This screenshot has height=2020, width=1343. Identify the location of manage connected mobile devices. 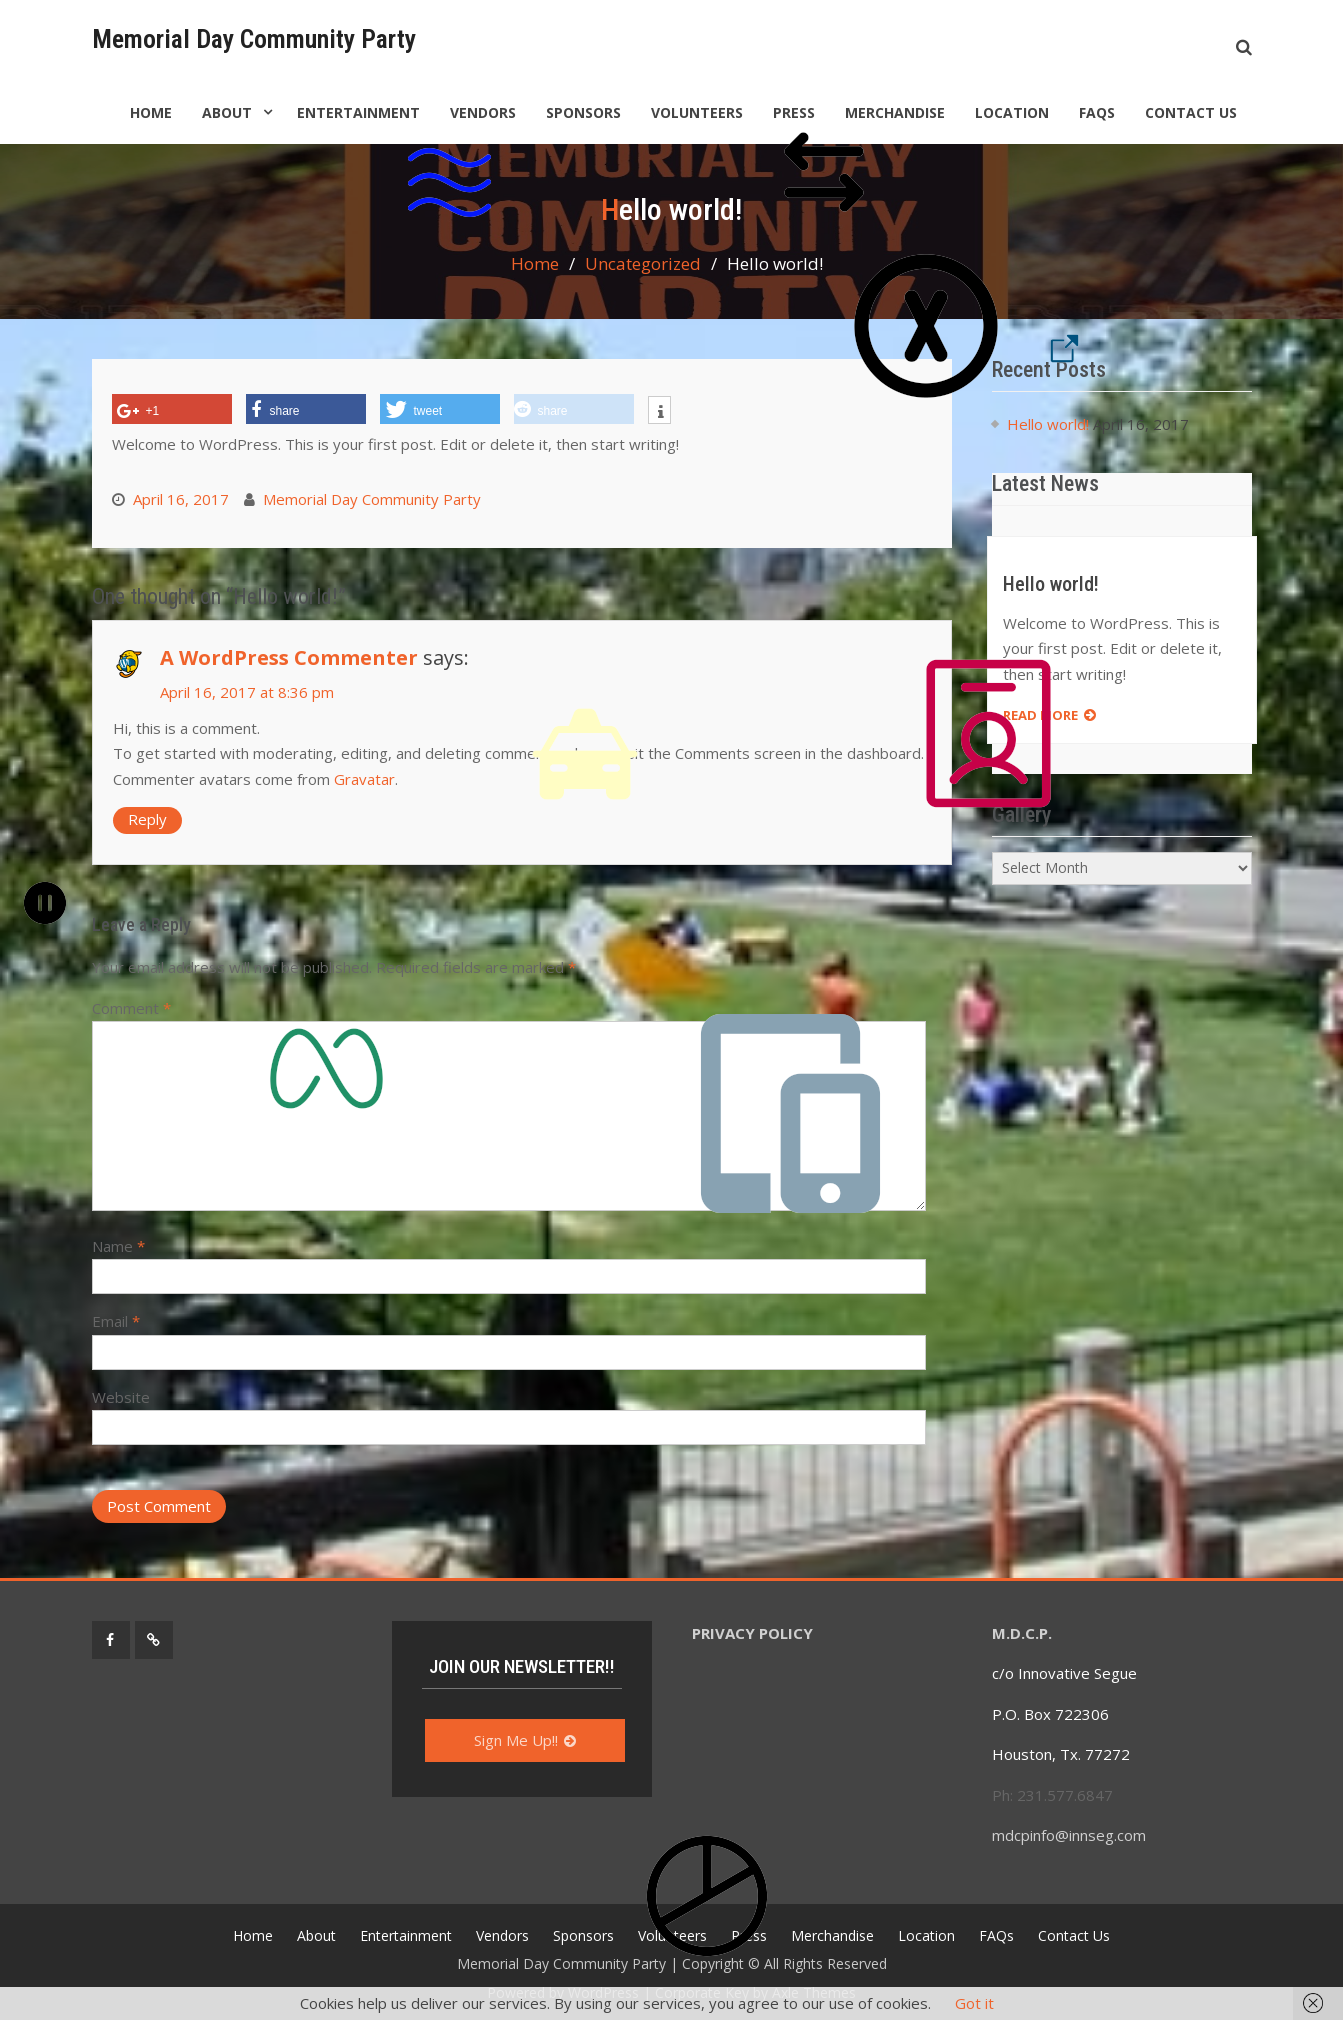
(790, 1113).